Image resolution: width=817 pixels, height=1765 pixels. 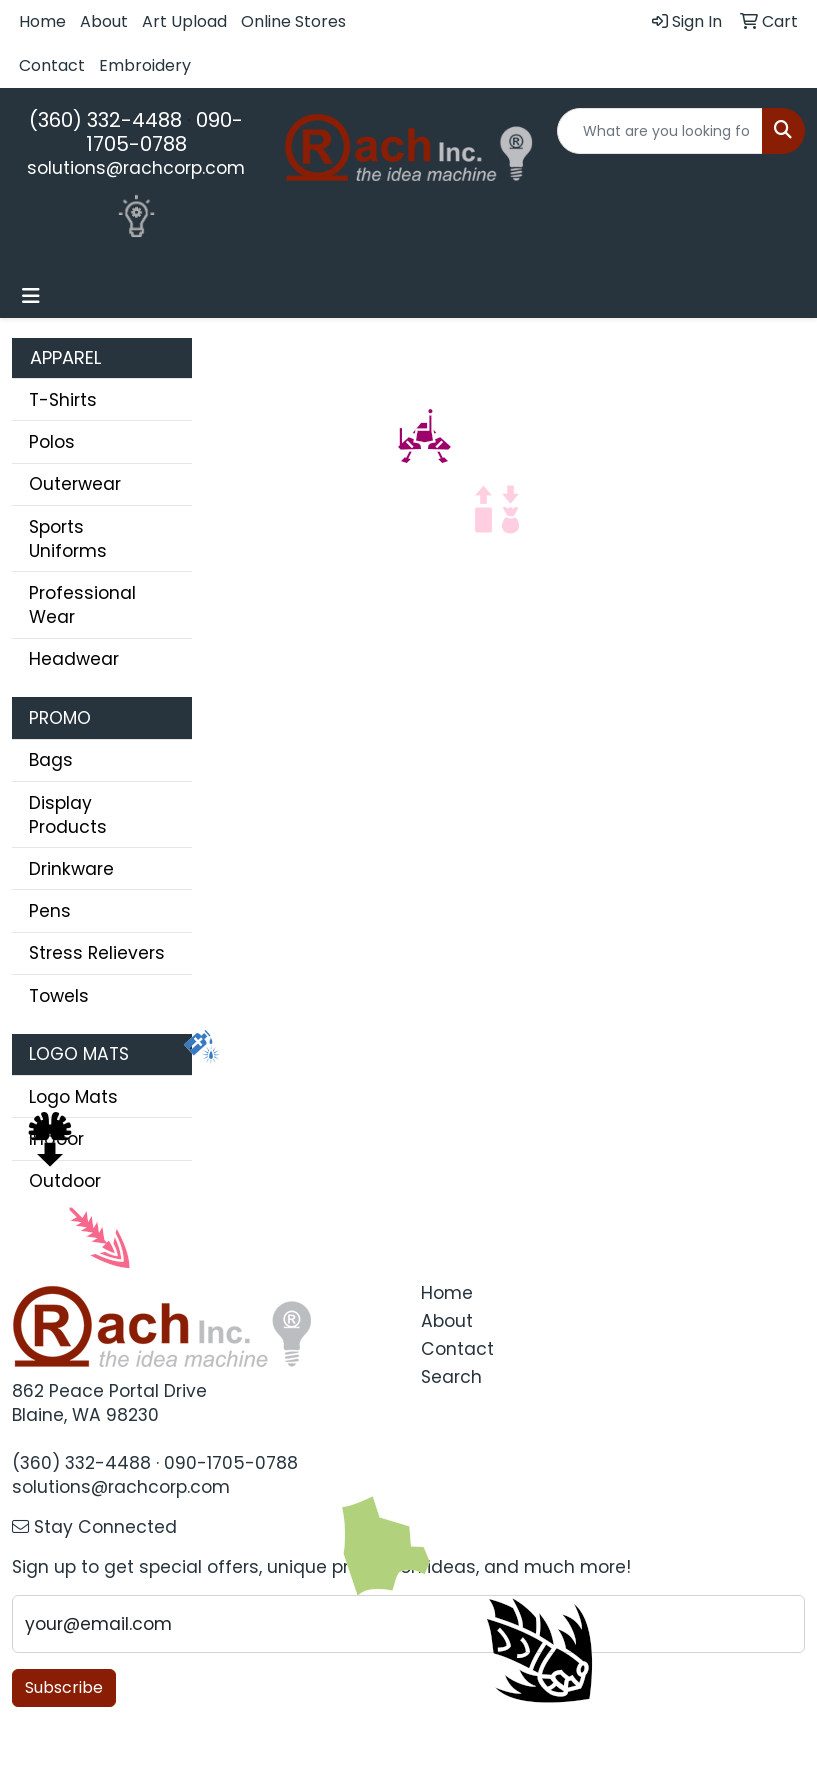 What do you see at coordinates (99, 1237) in the screenshot?
I see `select a piercing or armor-penetrating attack` at bounding box center [99, 1237].